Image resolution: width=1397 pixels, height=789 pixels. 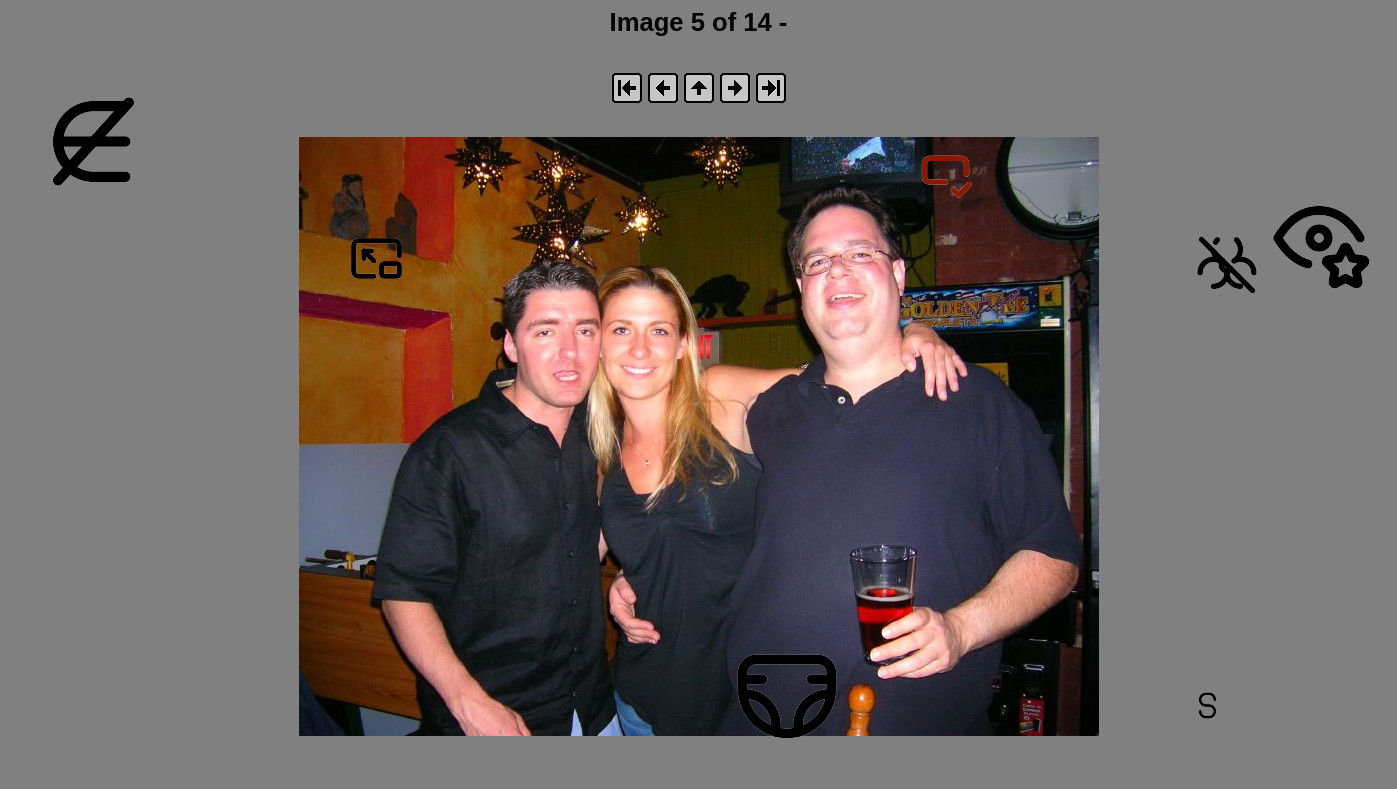 What do you see at coordinates (787, 694) in the screenshot?
I see `track diaper changes for baby care logging` at bounding box center [787, 694].